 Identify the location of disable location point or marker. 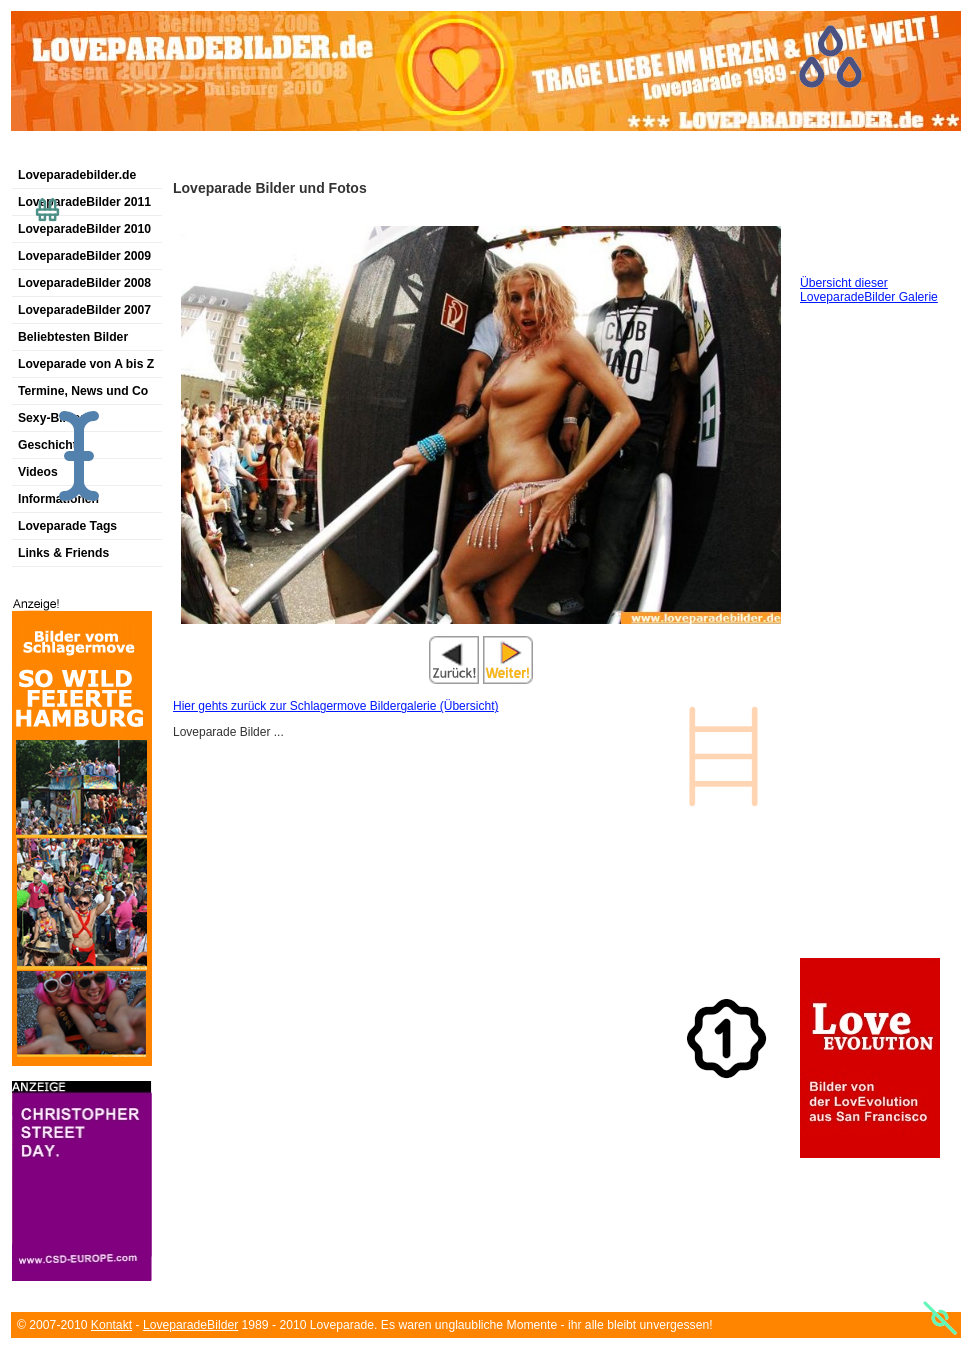
(940, 1318).